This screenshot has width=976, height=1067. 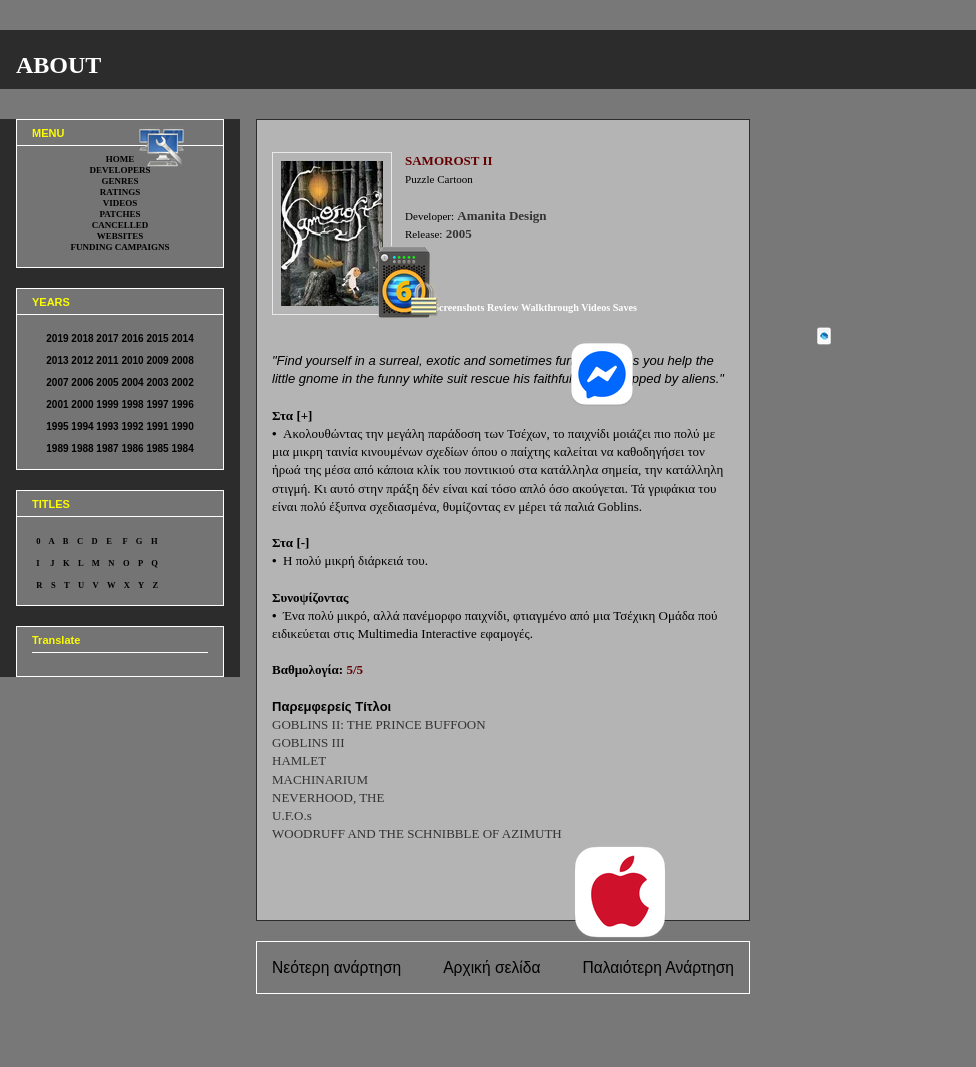 I want to click on view apple care or warranty coverage information, so click(x=620, y=892).